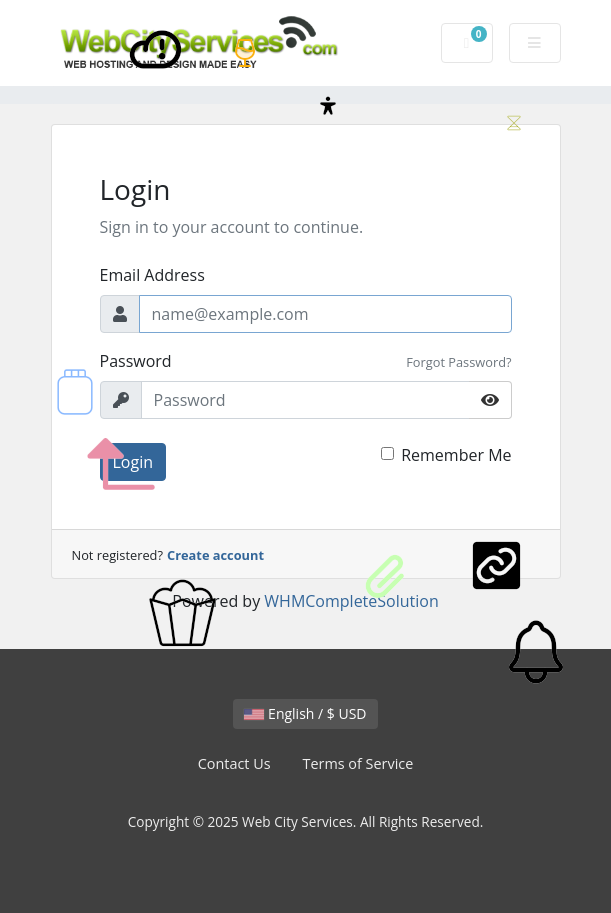  Describe the element at coordinates (75, 392) in the screenshot. I see `store or organize items in a container` at that location.